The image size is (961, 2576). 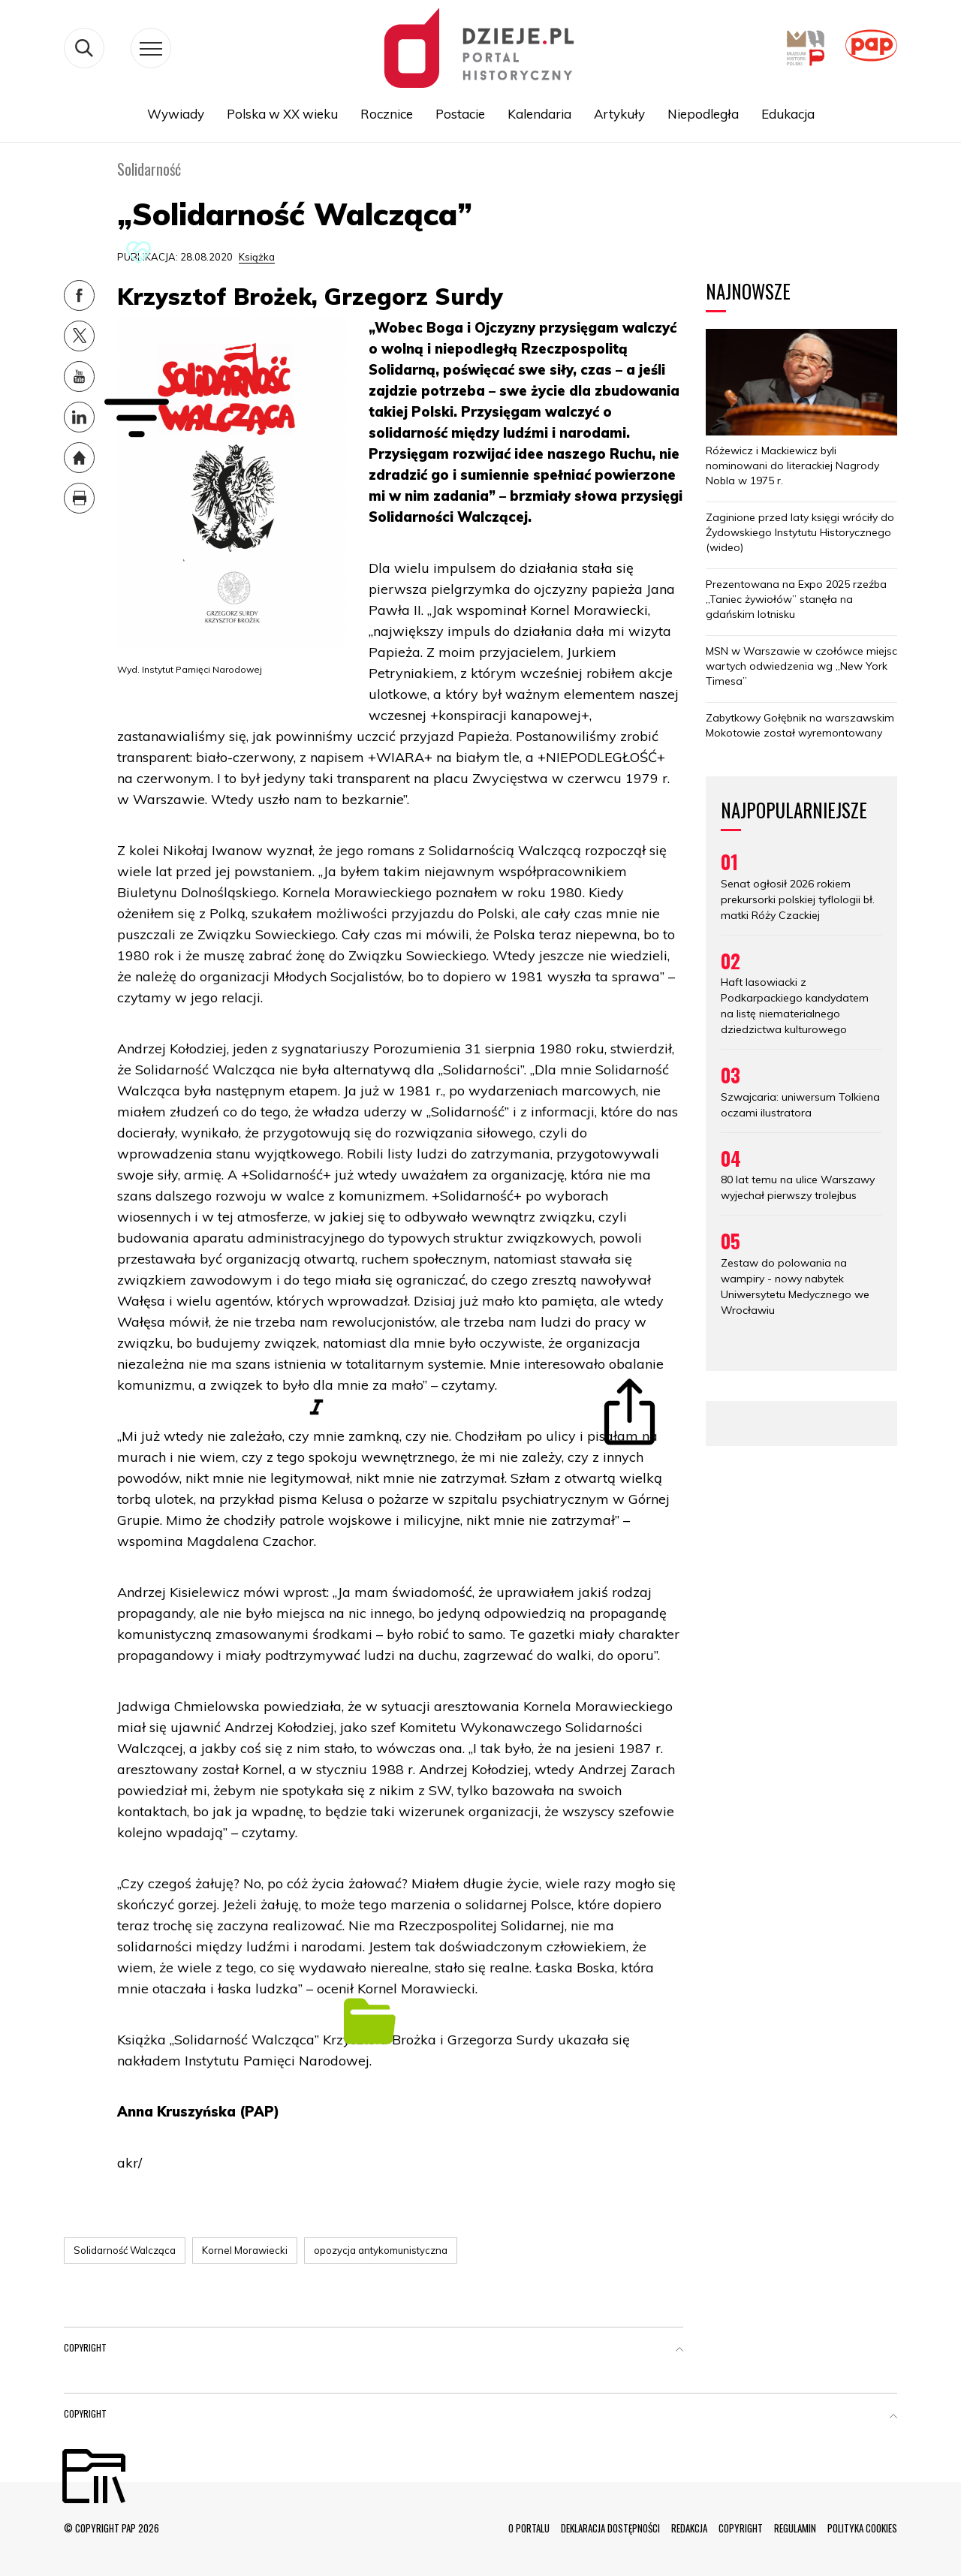 I want to click on open the library folder, so click(x=94, y=2476).